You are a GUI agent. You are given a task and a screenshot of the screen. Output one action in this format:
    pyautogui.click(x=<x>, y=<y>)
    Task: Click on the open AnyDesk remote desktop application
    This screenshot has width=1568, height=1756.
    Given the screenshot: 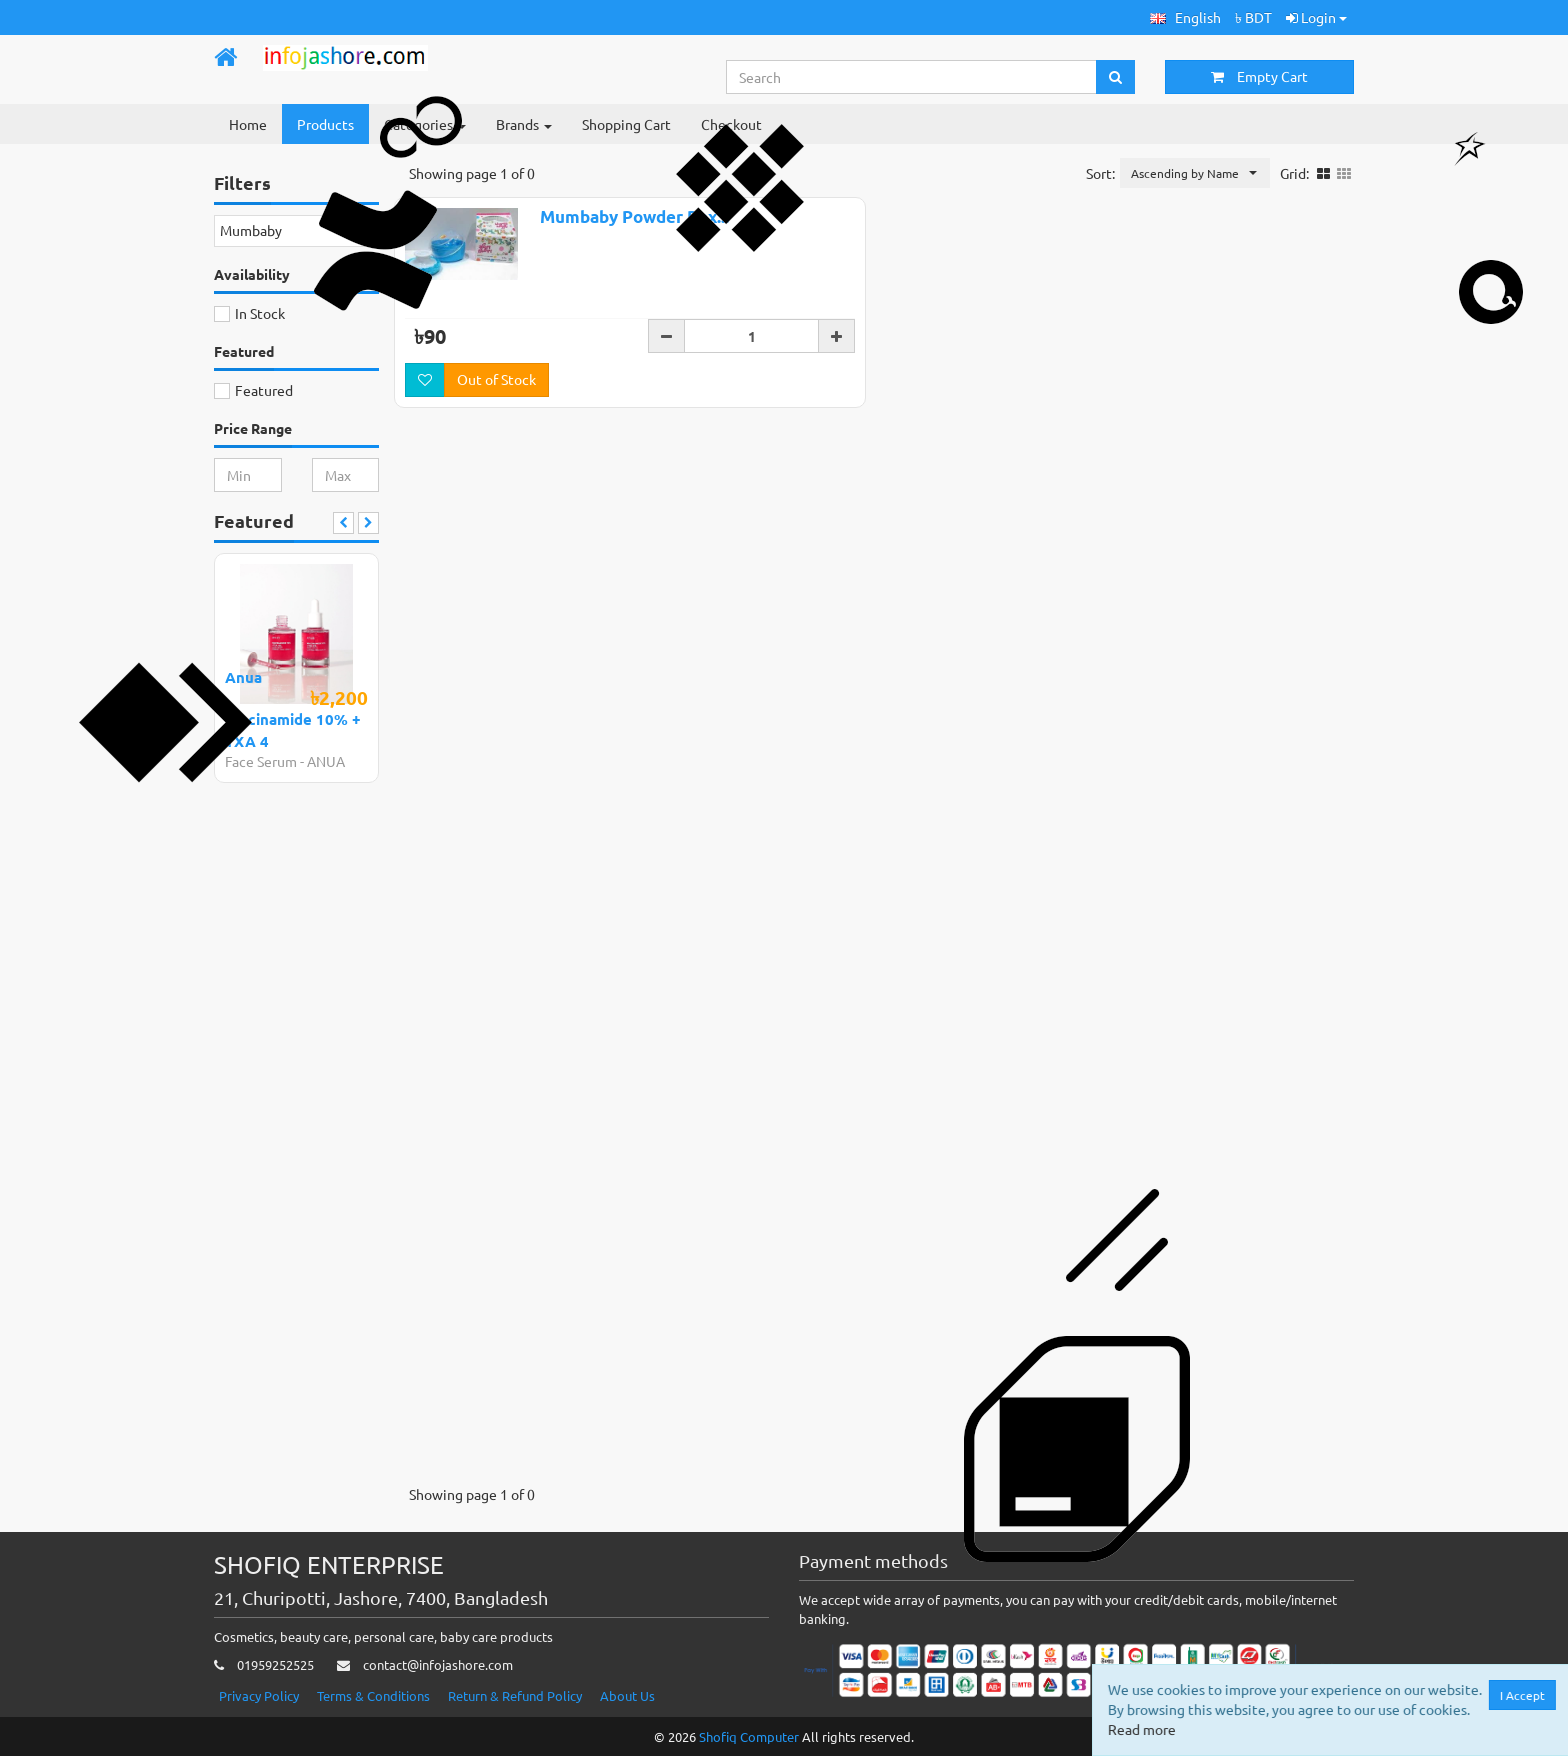 What is the action you would take?
    pyautogui.click(x=165, y=722)
    